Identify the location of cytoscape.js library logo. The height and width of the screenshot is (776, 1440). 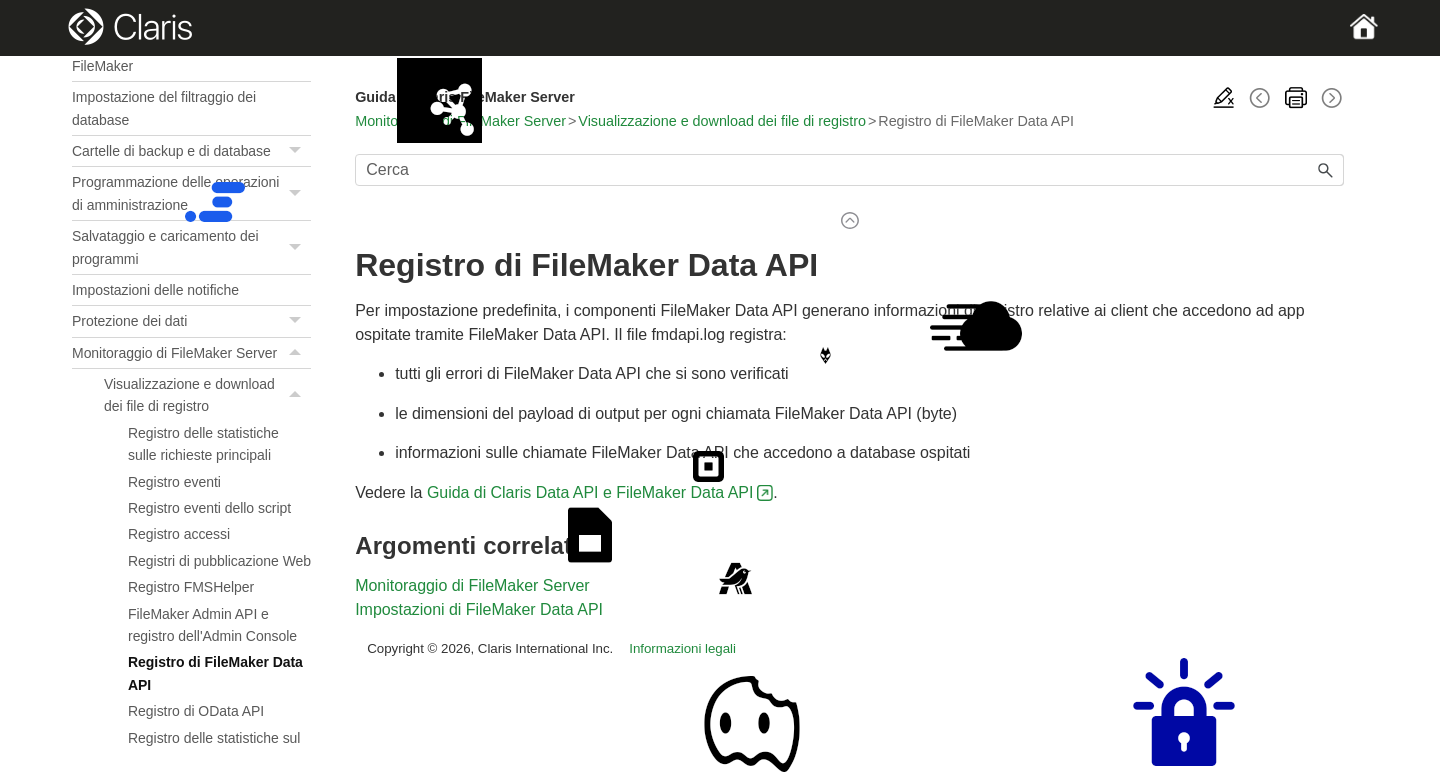
(439, 100).